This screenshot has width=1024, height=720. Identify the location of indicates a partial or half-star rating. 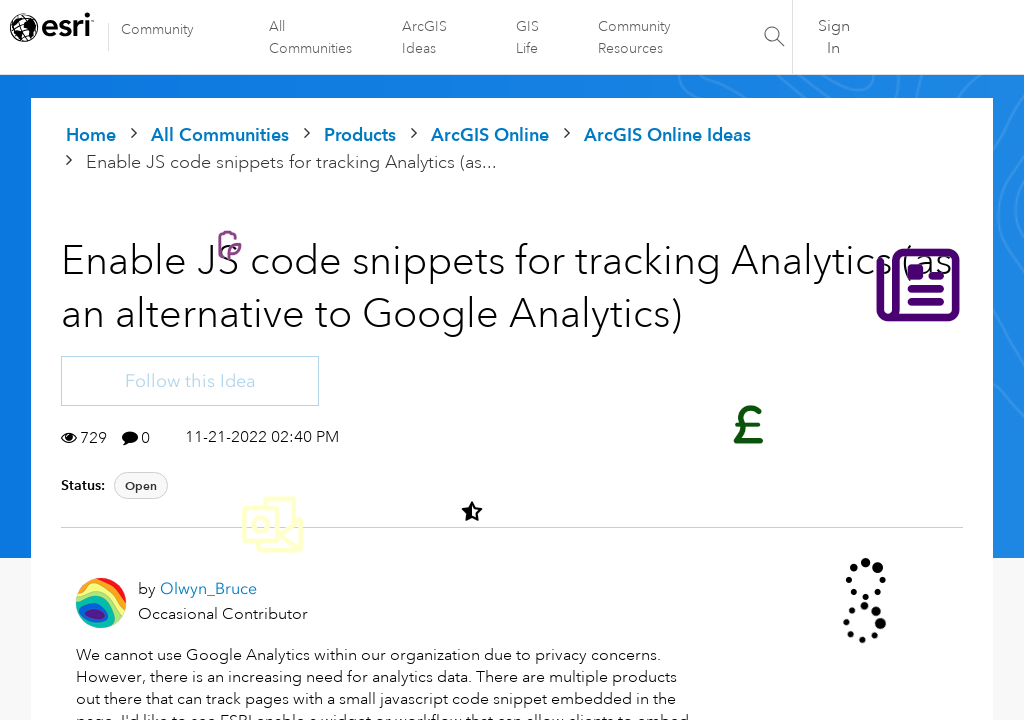
(472, 512).